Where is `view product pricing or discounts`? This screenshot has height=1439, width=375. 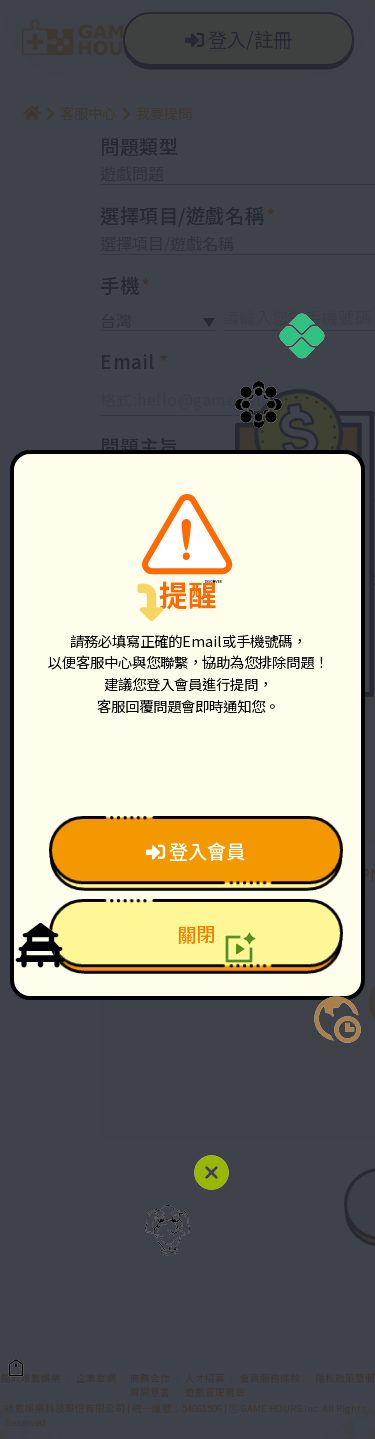 view product pricing or discounts is located at coordinates (16, 1368).